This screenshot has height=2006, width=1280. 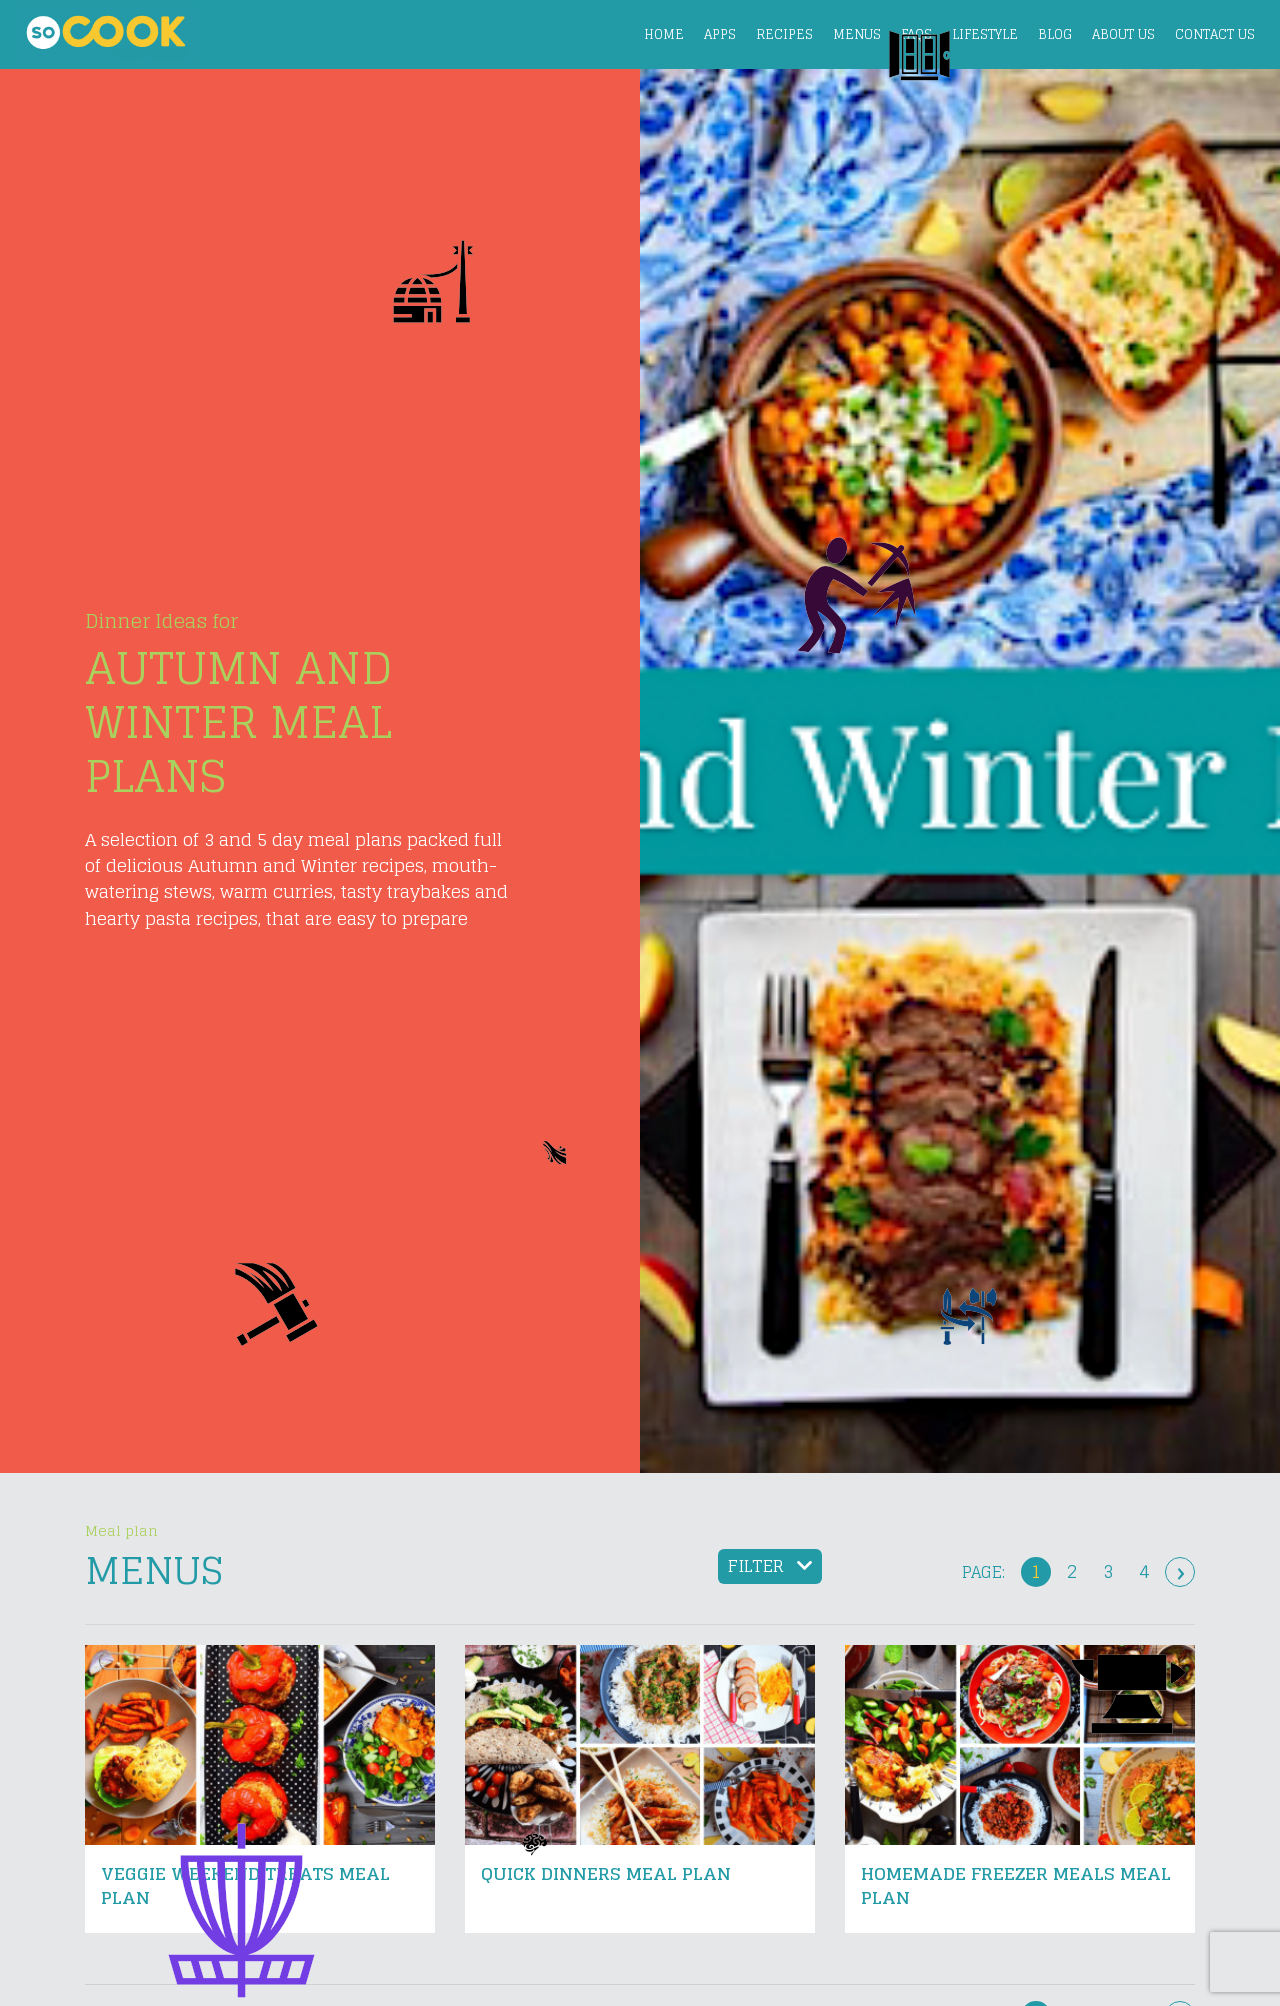 What do you see at coordinates (554, 1152) in the screenshot?
I see `indicates water or stream-related content` at bounding box center [554, 1152].